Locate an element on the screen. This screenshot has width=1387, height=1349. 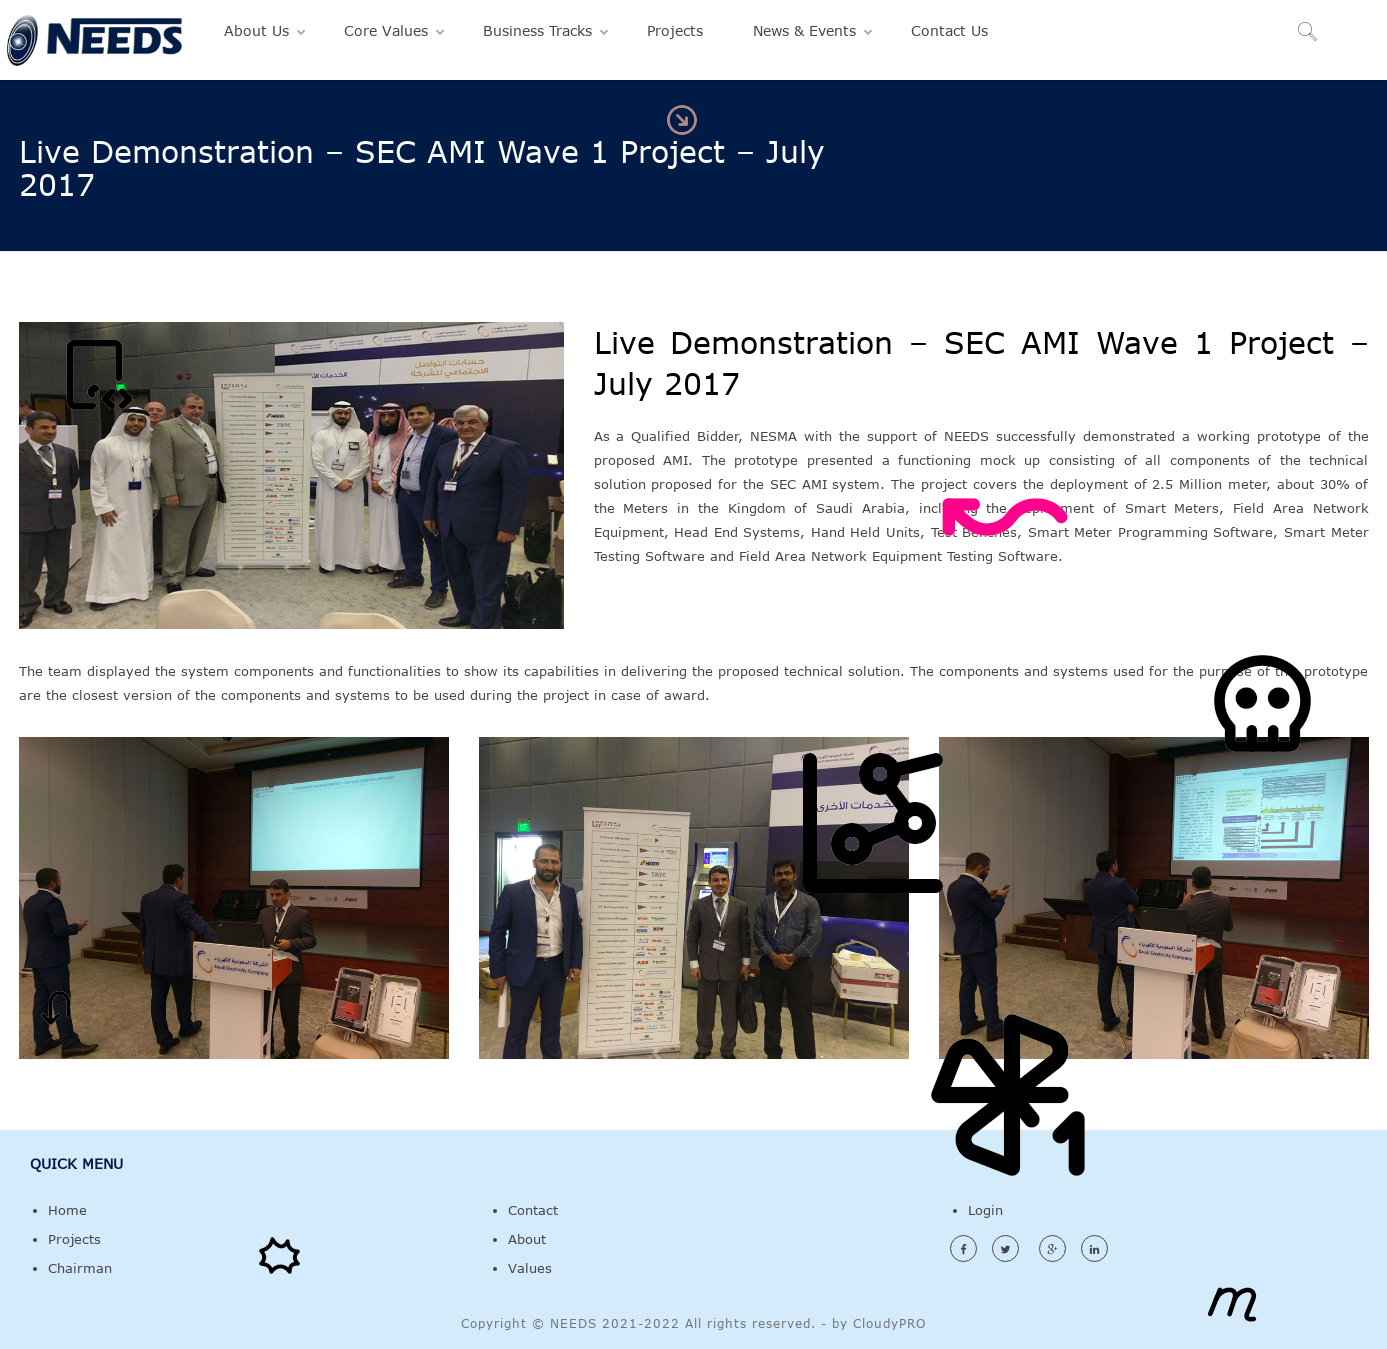
undo or reverse last action is located at coordinates (57, 1008).